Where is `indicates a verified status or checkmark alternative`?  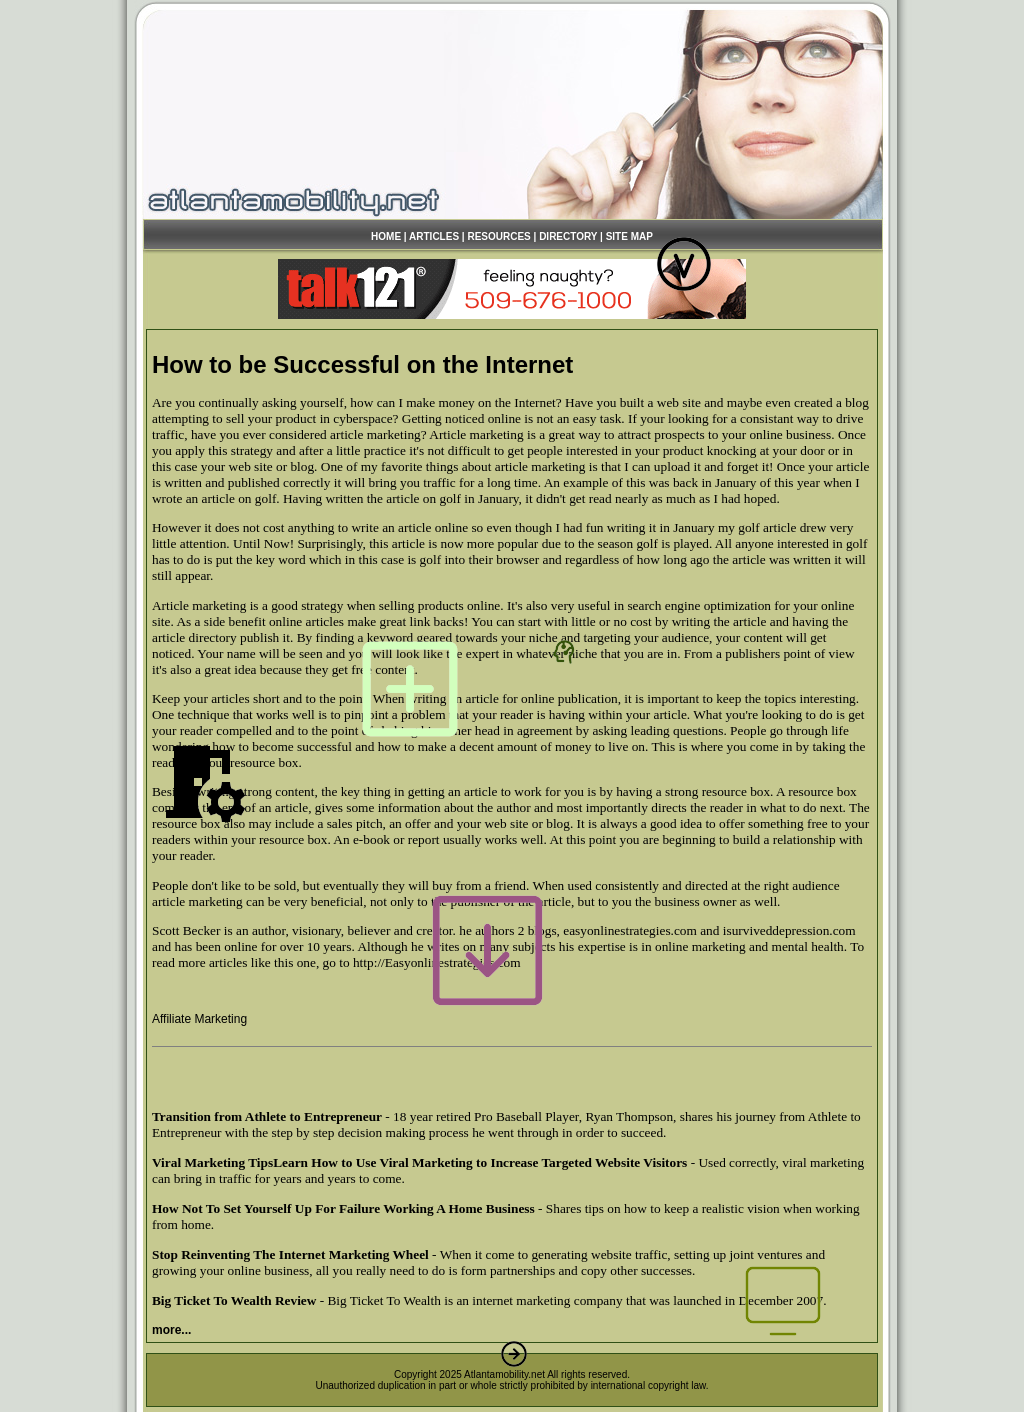
indicates a verified status or checkmark alternative is located at coordinates (684, 264).